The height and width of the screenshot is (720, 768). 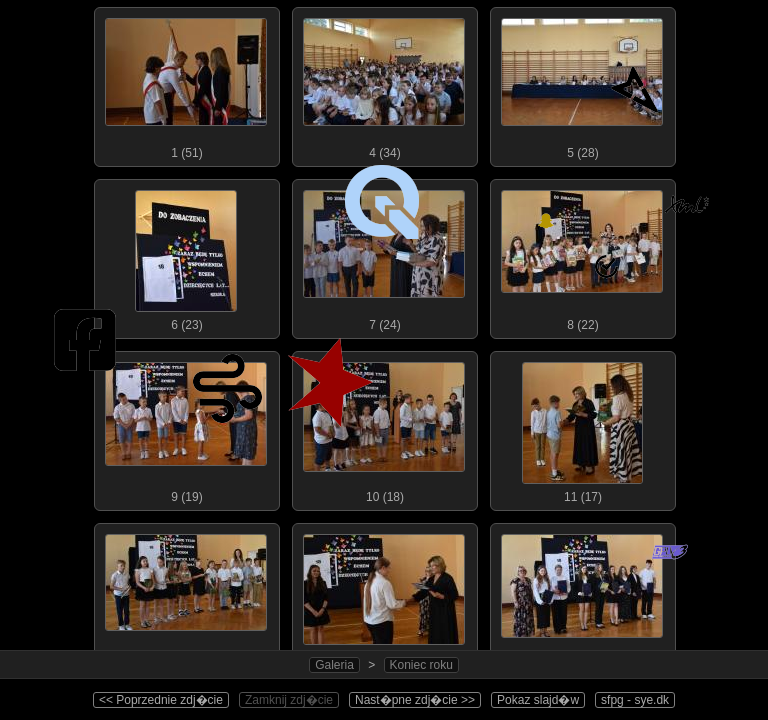 I want to click on share to facebook, so click(x=85, y=340).